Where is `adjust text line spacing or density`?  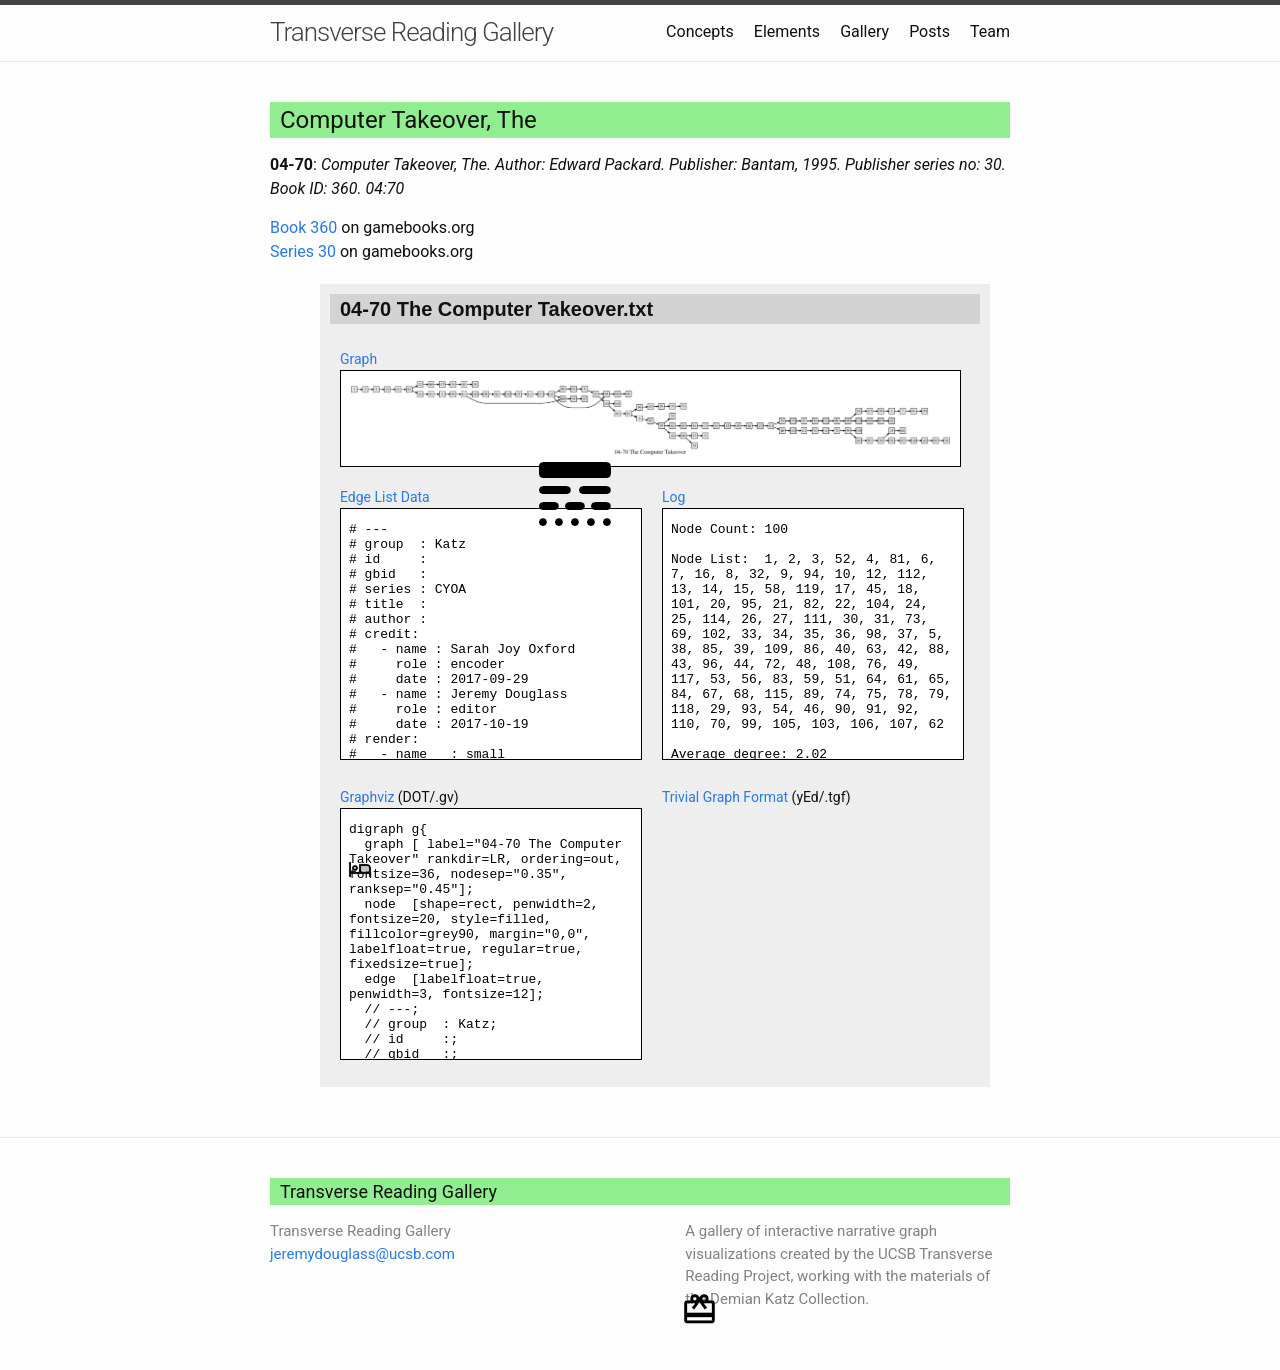 adjust text line spacing or density is located at coordinates (575, 494).